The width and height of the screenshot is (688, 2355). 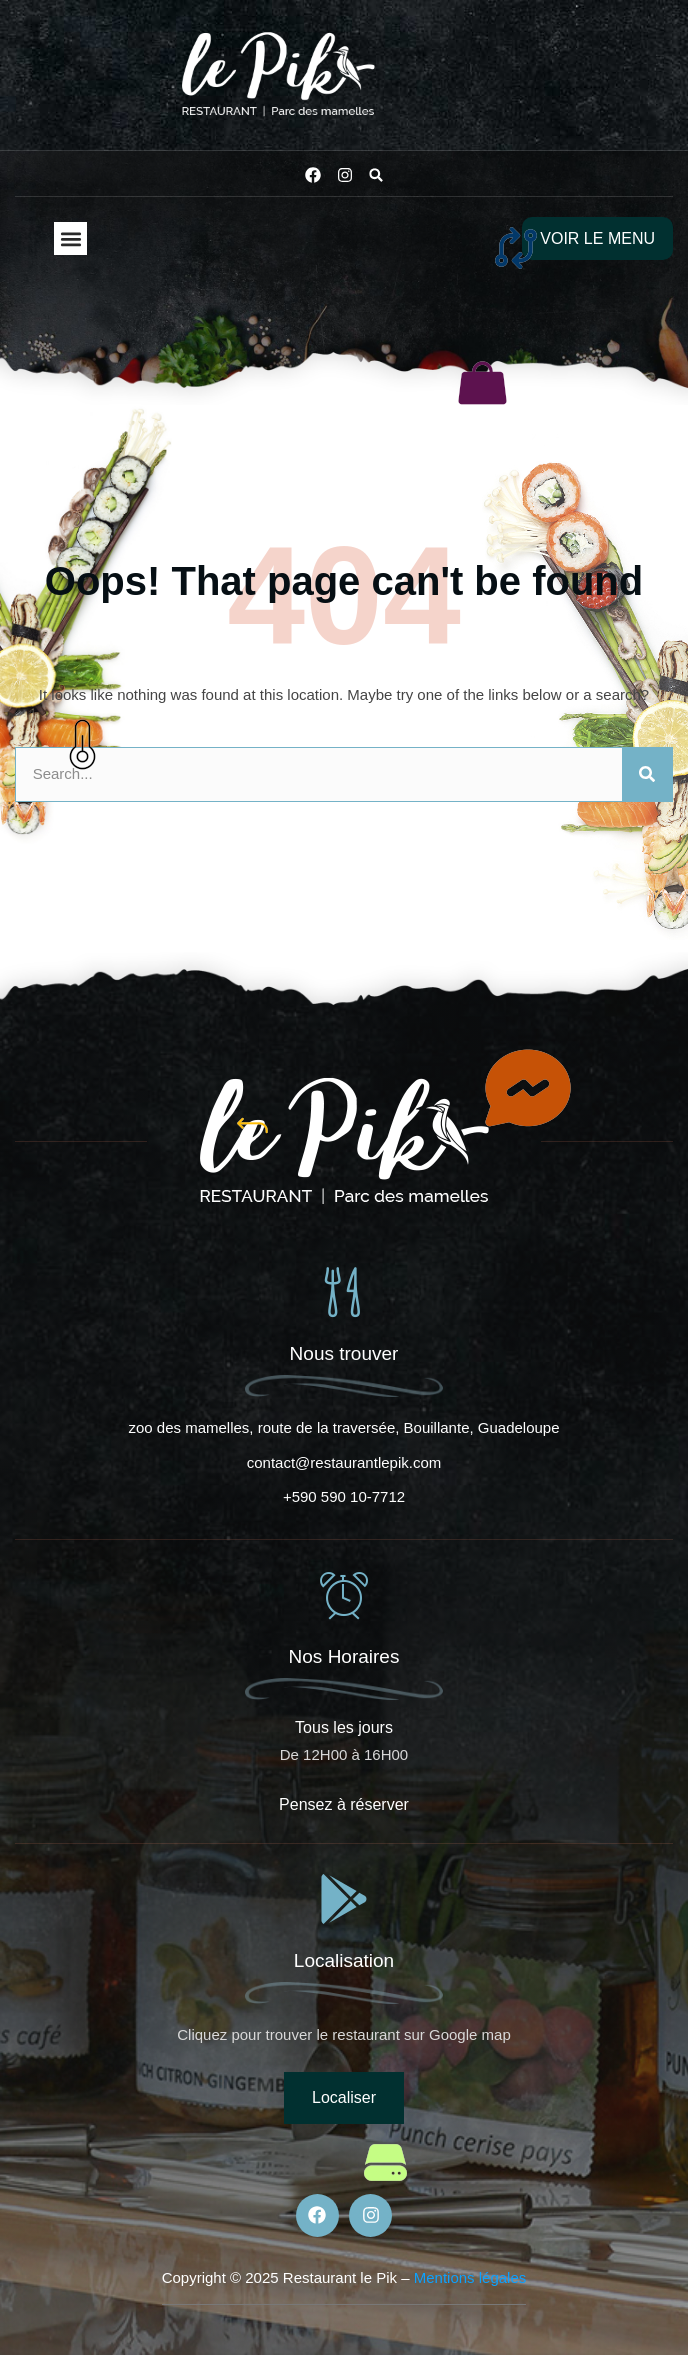 What do you see at coordinates (516, 248) in the screenshot?
I see `swap or exchange items` at bounding box center [516, 248].